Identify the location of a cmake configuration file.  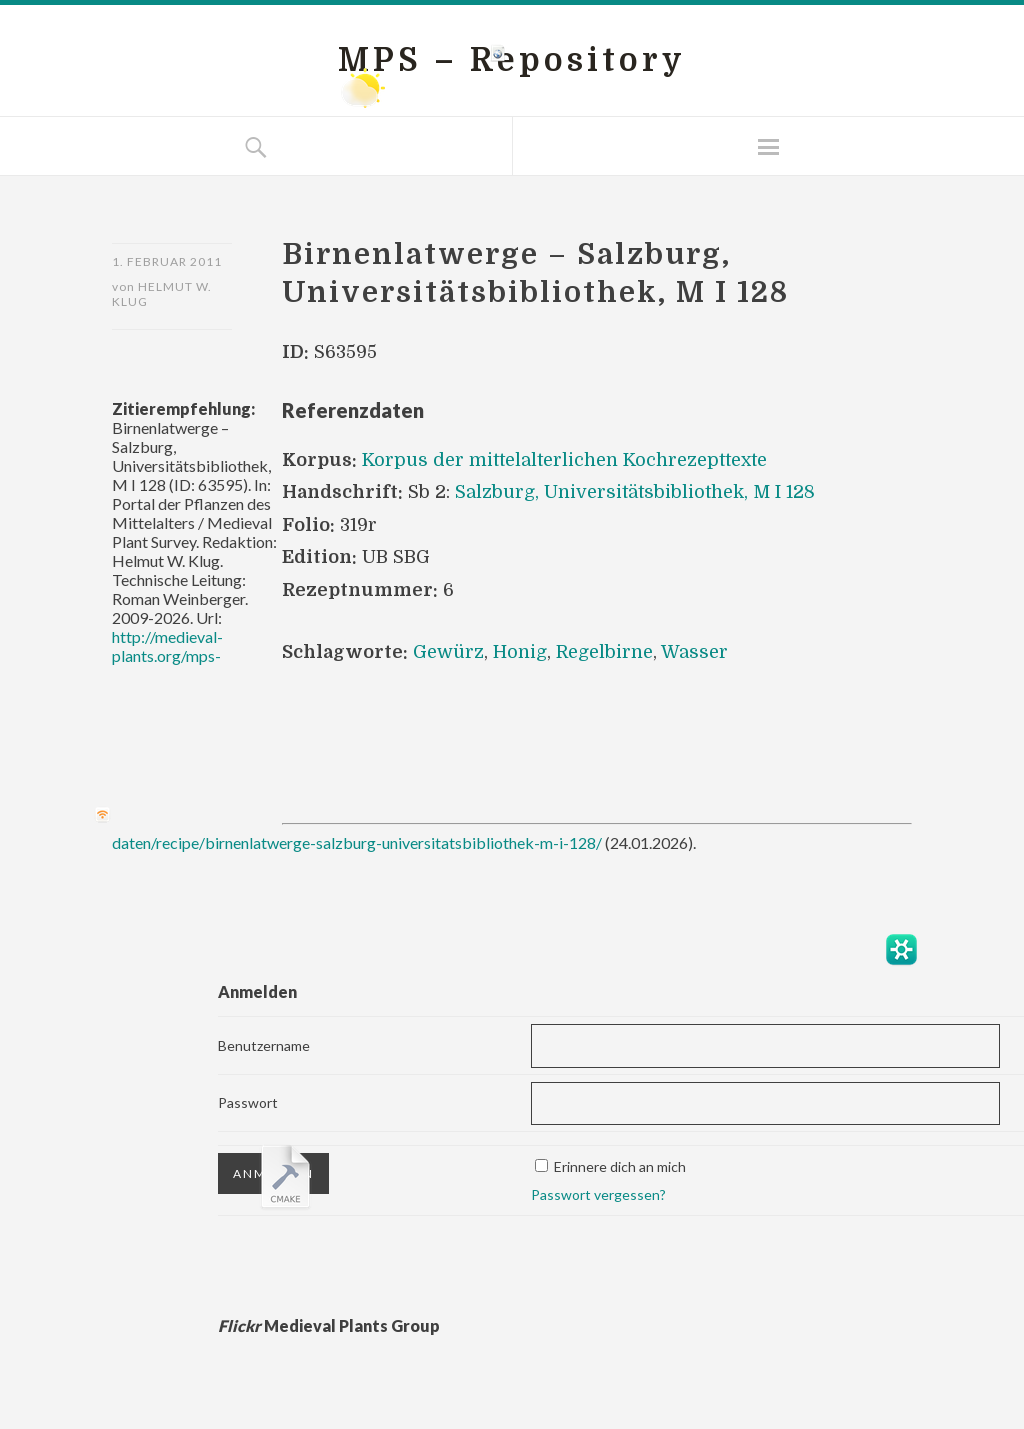
(285, 1177).